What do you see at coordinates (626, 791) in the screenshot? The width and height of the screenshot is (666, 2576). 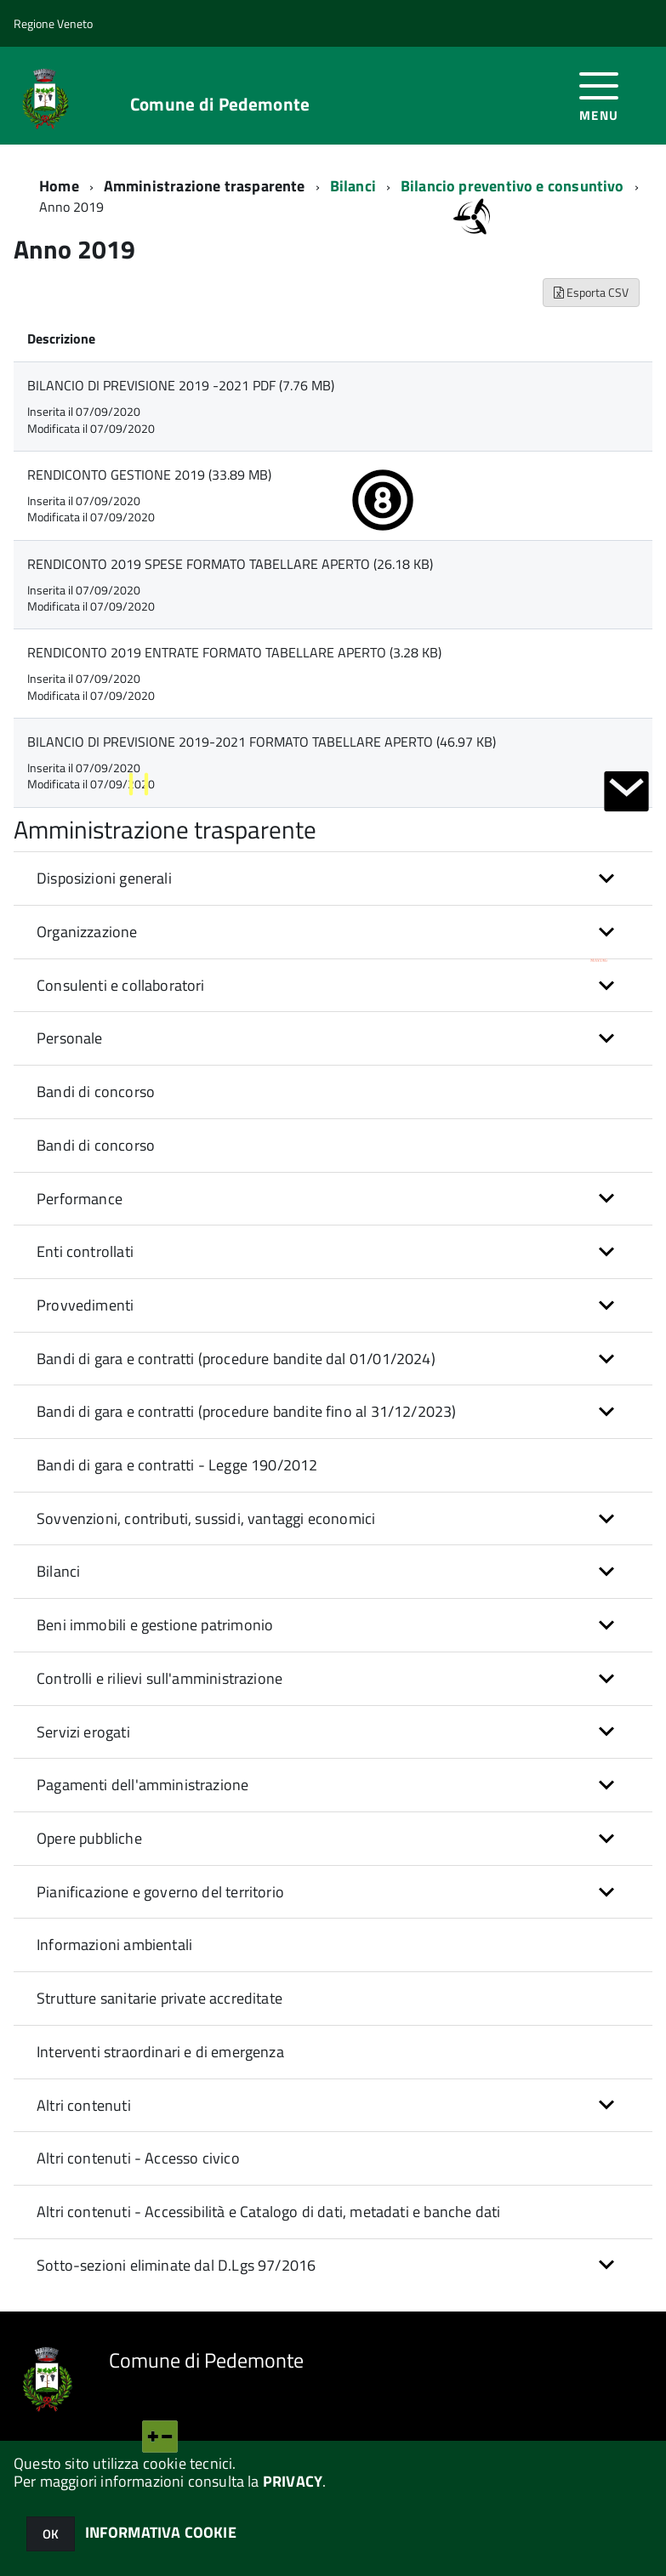 I see `open your email inbox` at bounding box center [626, 791].